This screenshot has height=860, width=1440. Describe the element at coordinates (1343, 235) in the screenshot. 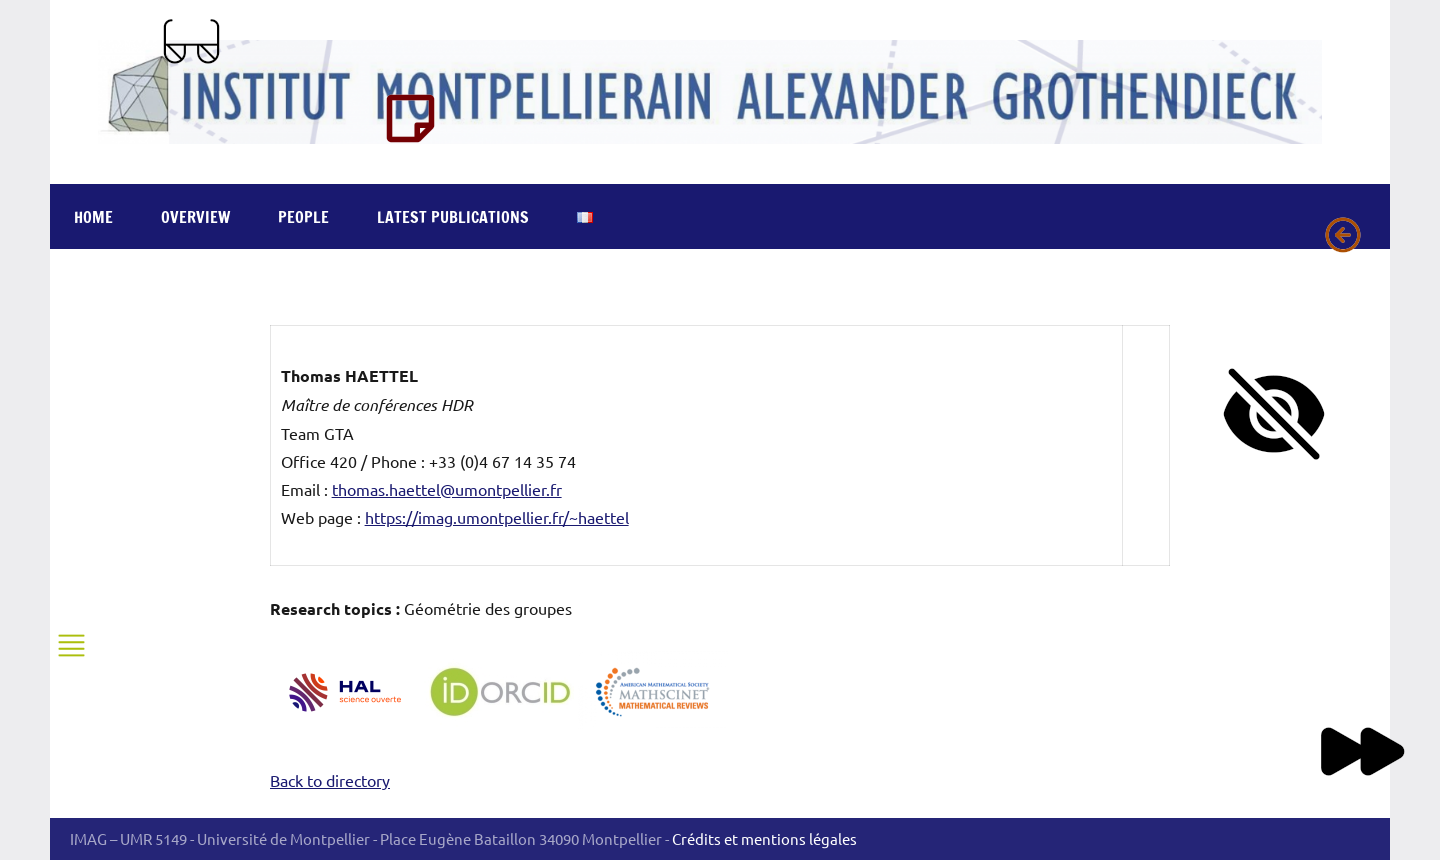

I see `go back to the previous screen` at that location.